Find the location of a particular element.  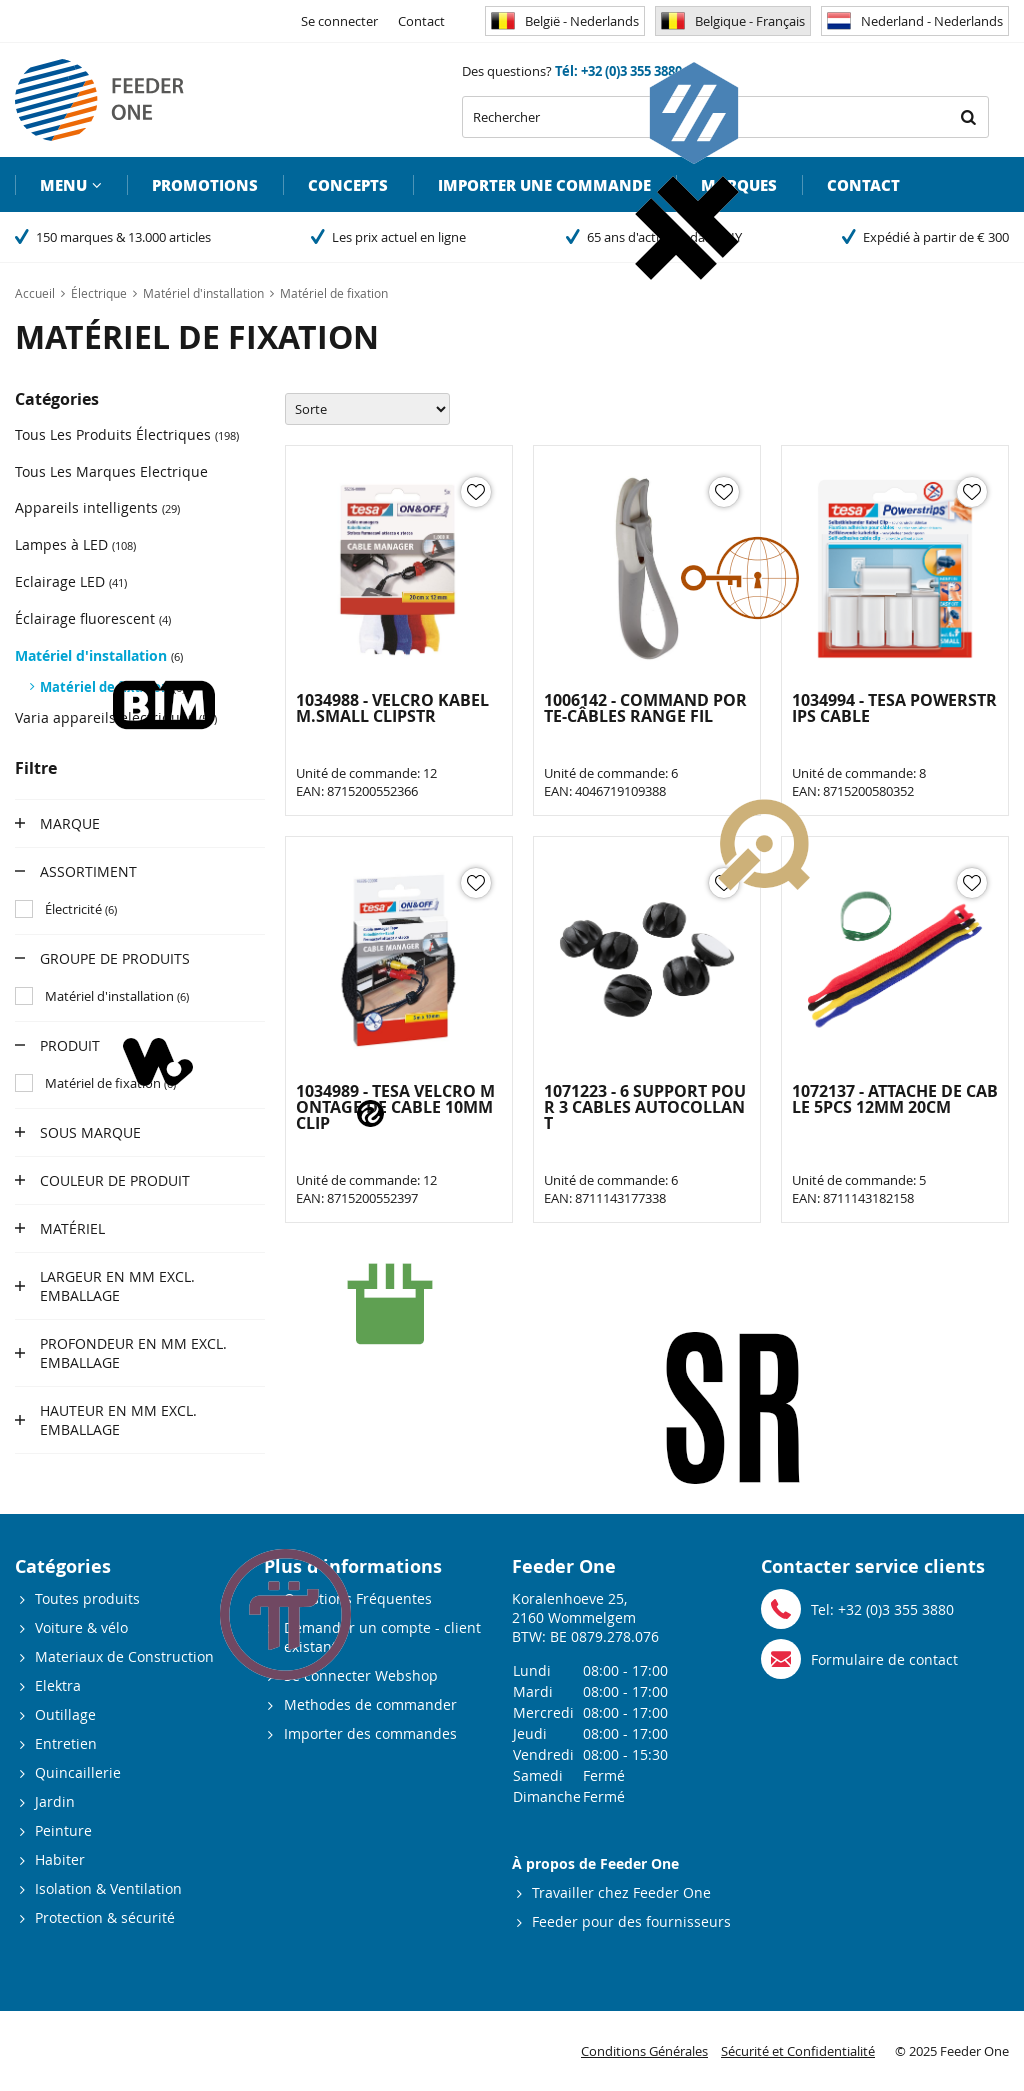

sensor device status indicator is located at coordinates (390, 1306).